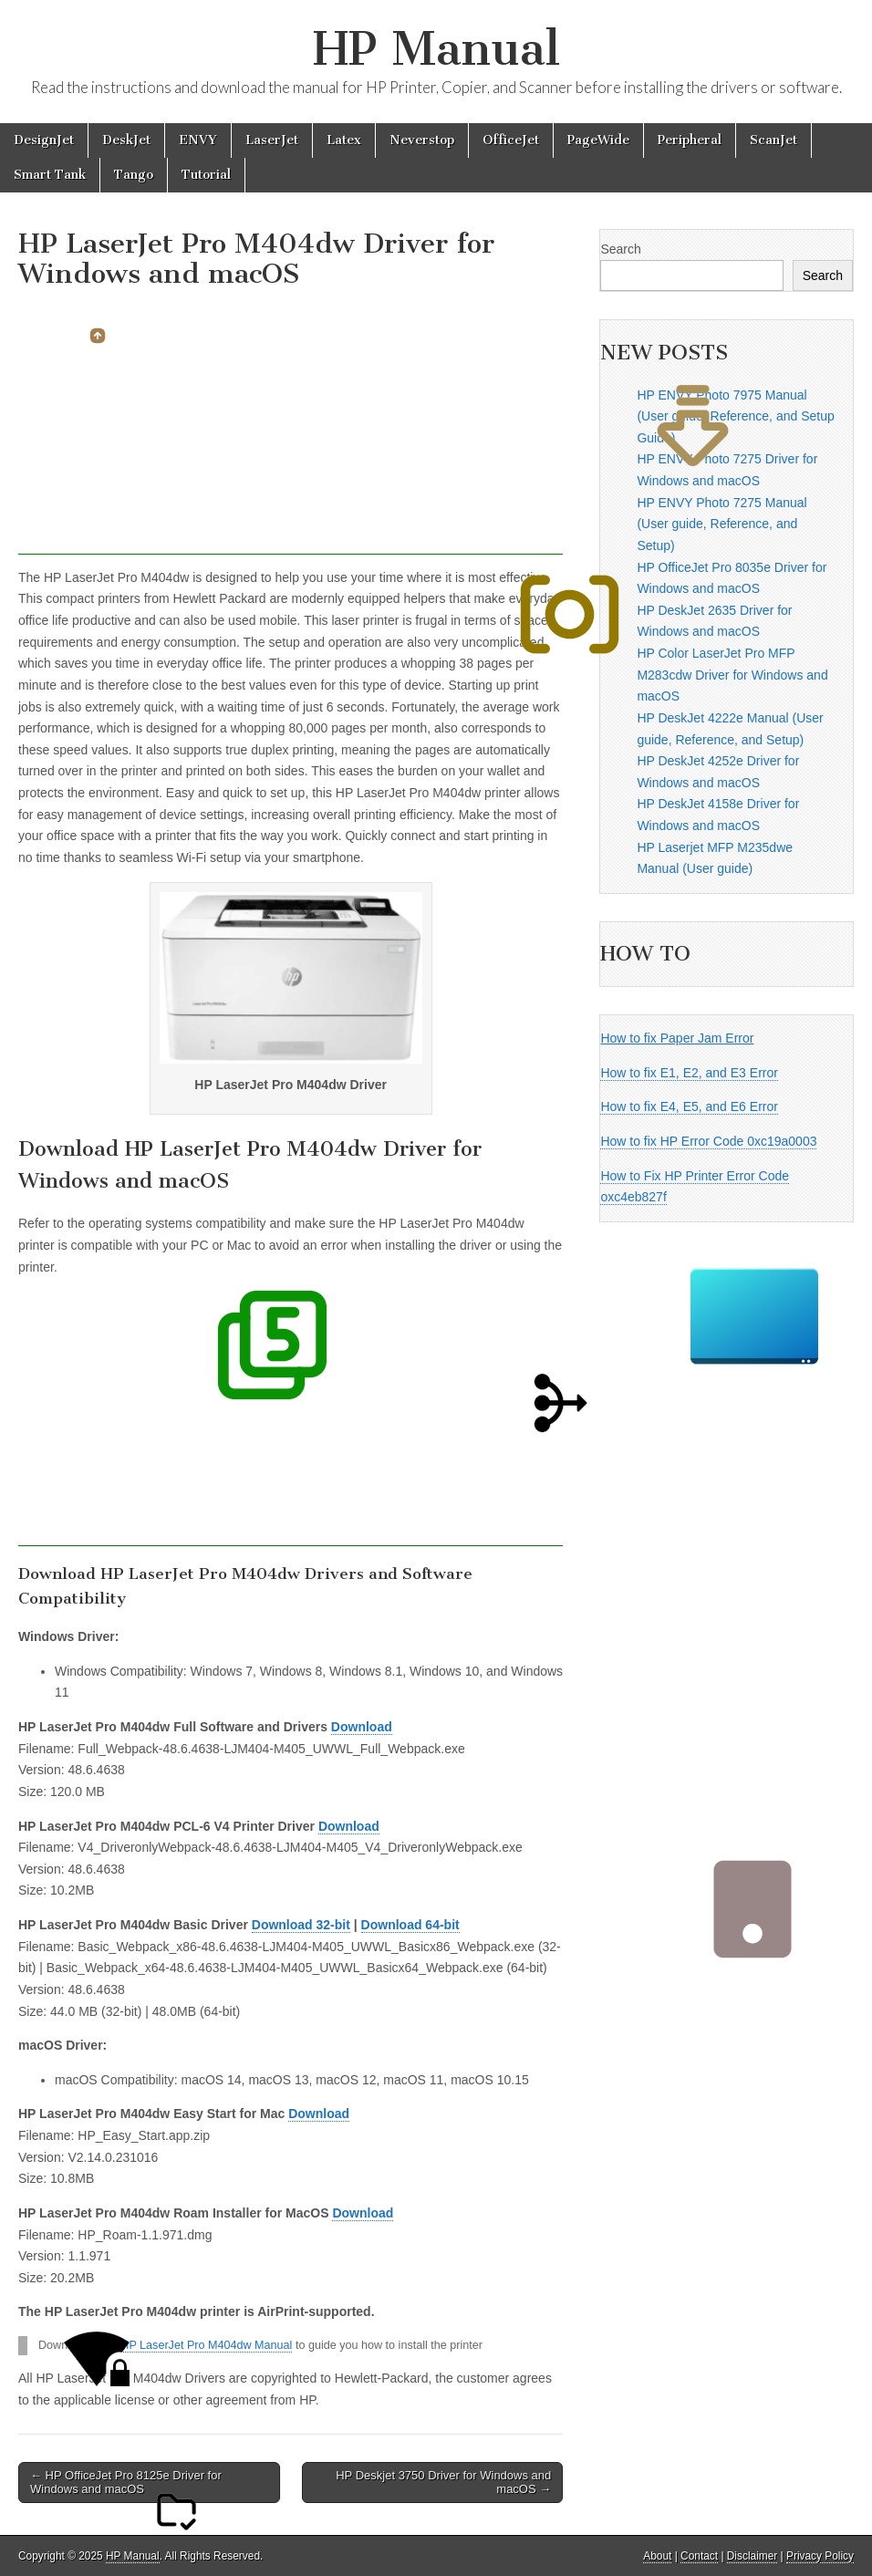 The image size is (872, 2576). I want to click on view desktop or return to home screen, so click(754, 1316).